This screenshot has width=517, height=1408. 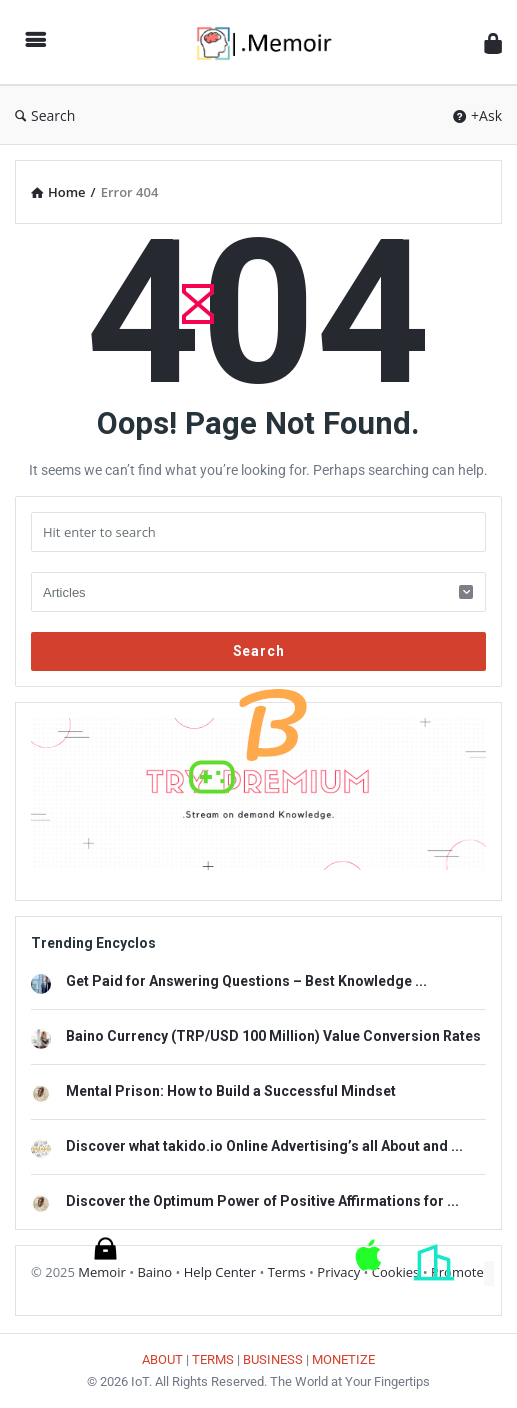 What do you see at coordinates (434, 1264) in the screenshot?
I see `view company or business profile` at bounding box center [434, 1264].